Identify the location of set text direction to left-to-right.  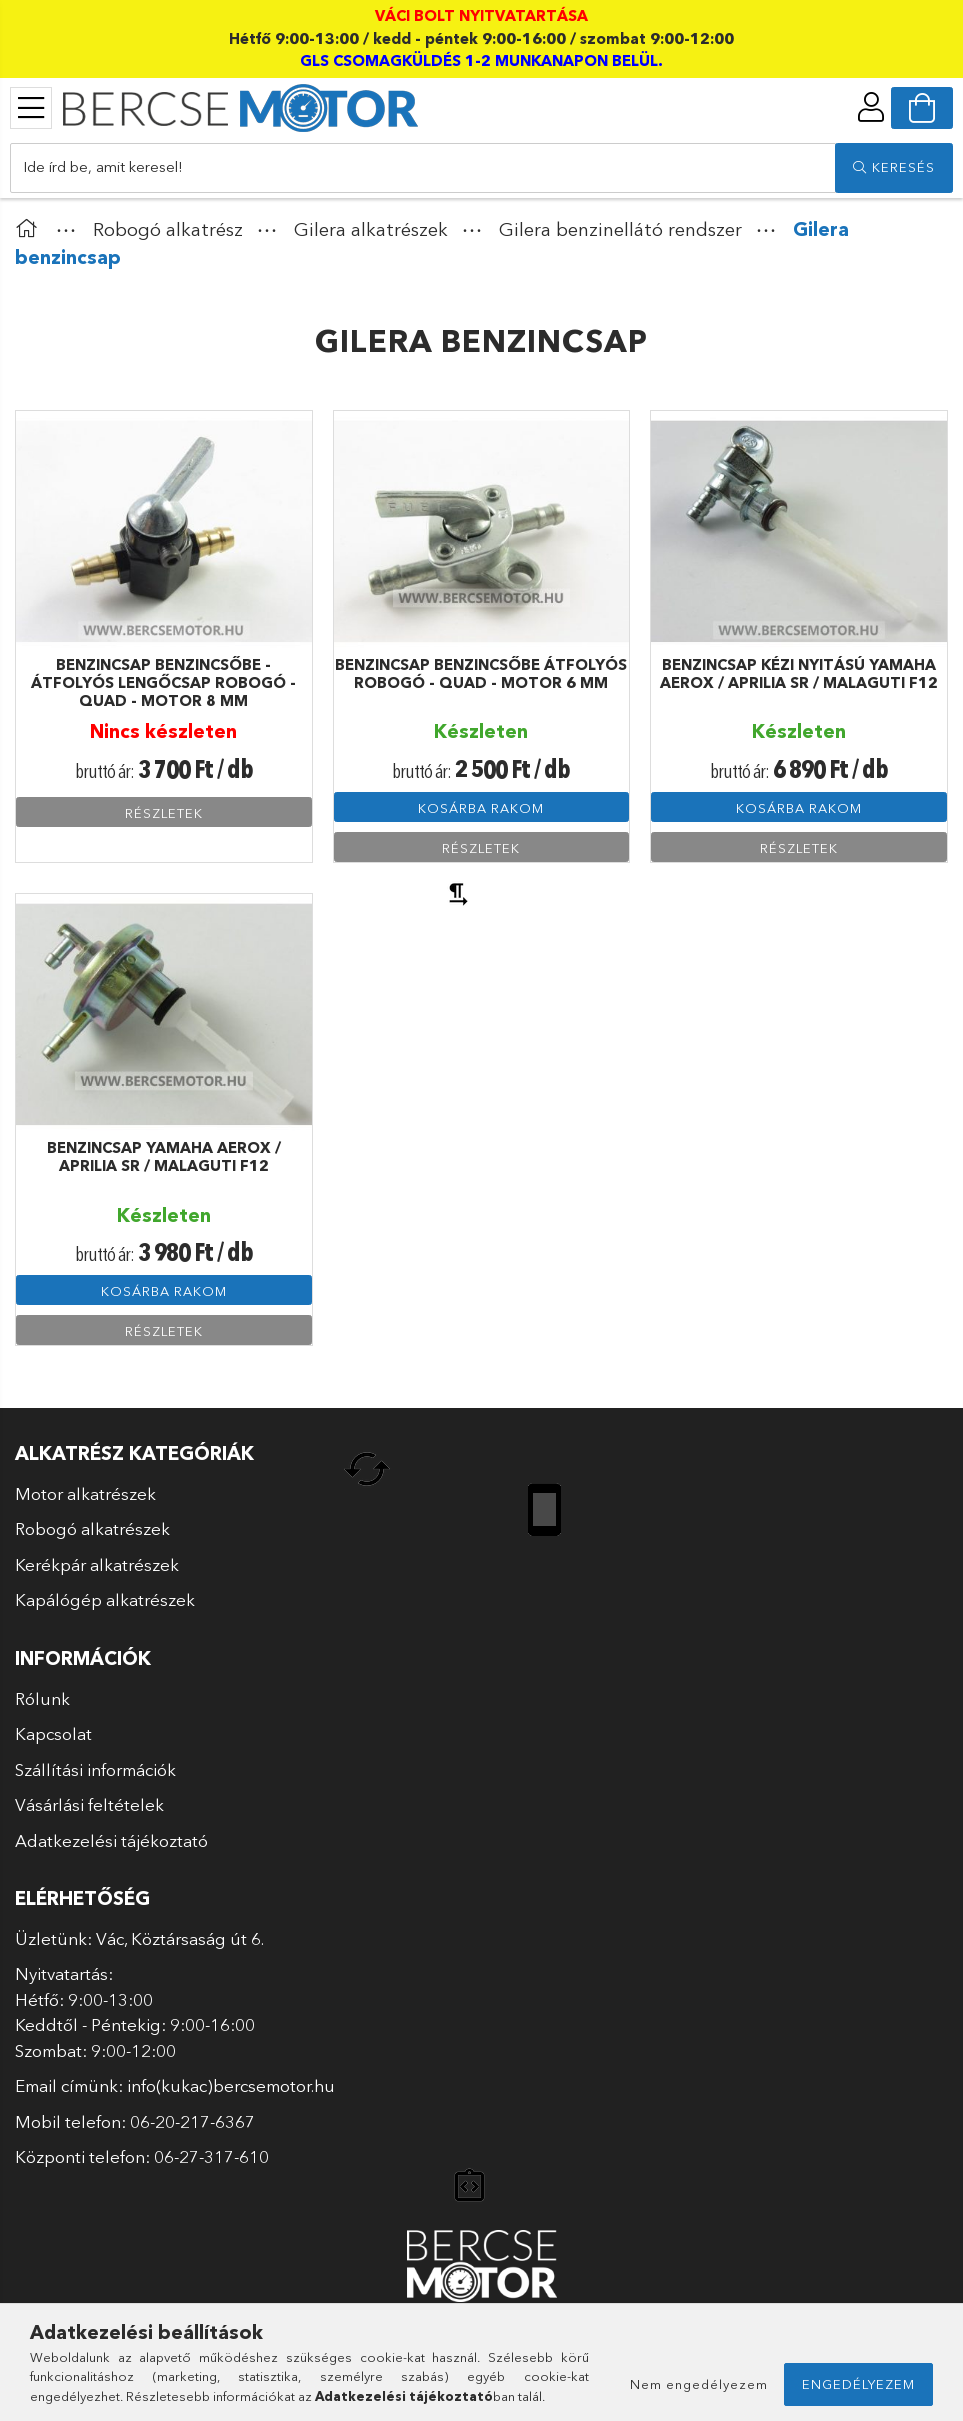
(457, 894).